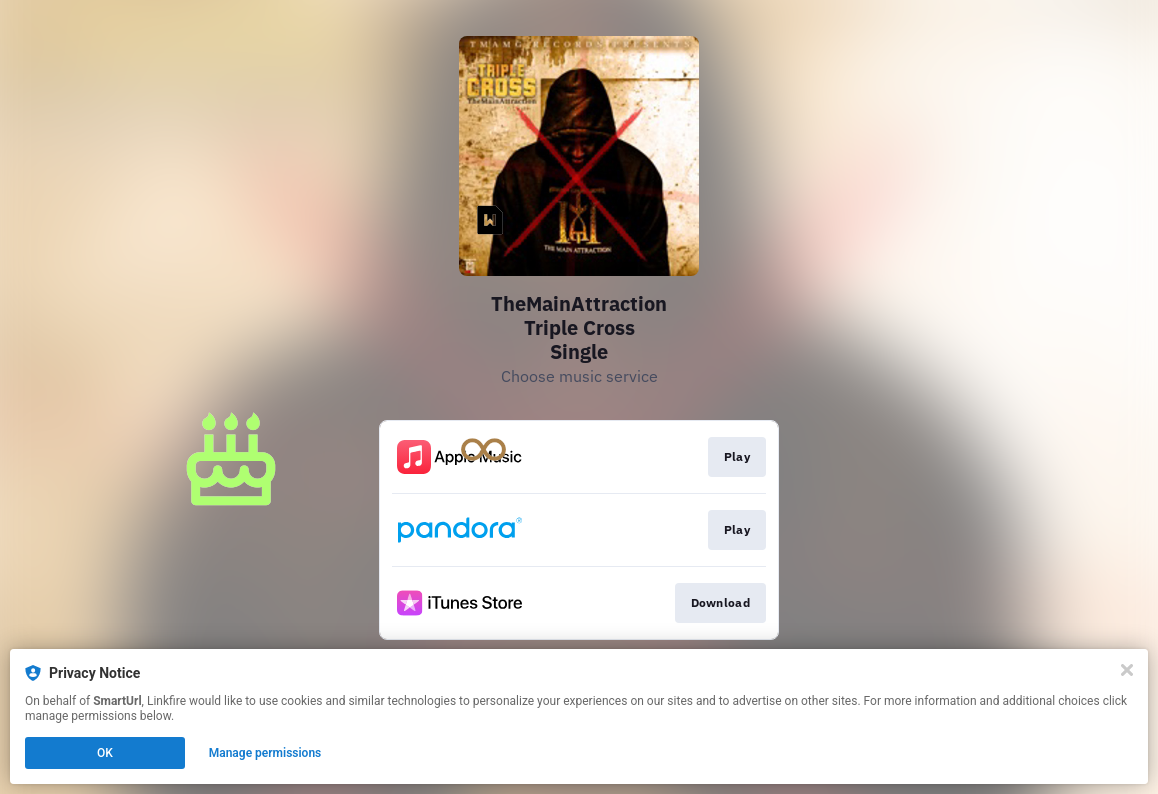  What do you see at coordinates (483, 449) in the screenshot?
I see `indicates unlimited or infinite content` at bounding box center [483, 449].